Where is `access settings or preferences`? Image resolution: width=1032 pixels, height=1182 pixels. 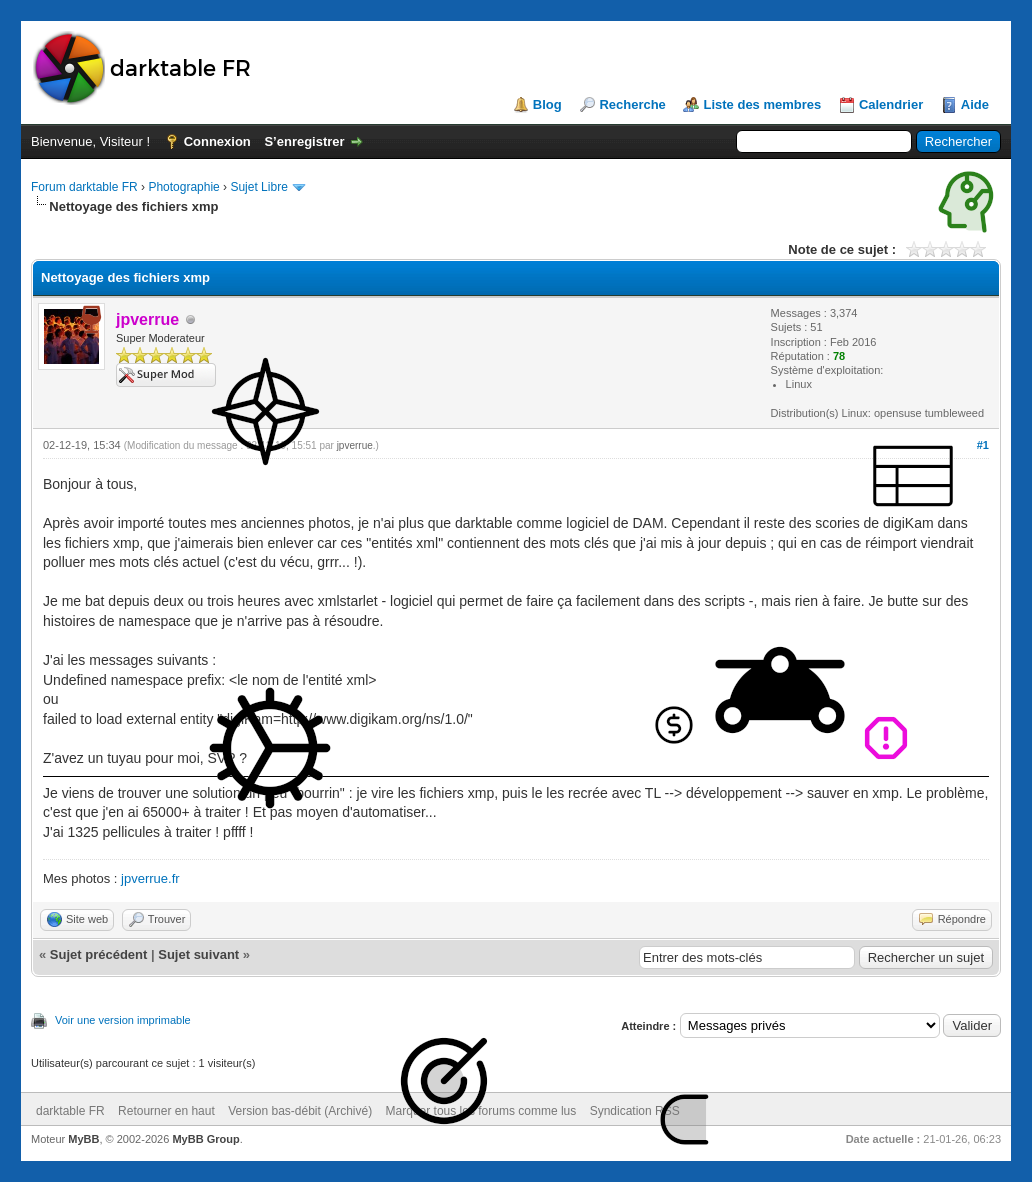
access settings or preferences is located at coordinates (270, 748).